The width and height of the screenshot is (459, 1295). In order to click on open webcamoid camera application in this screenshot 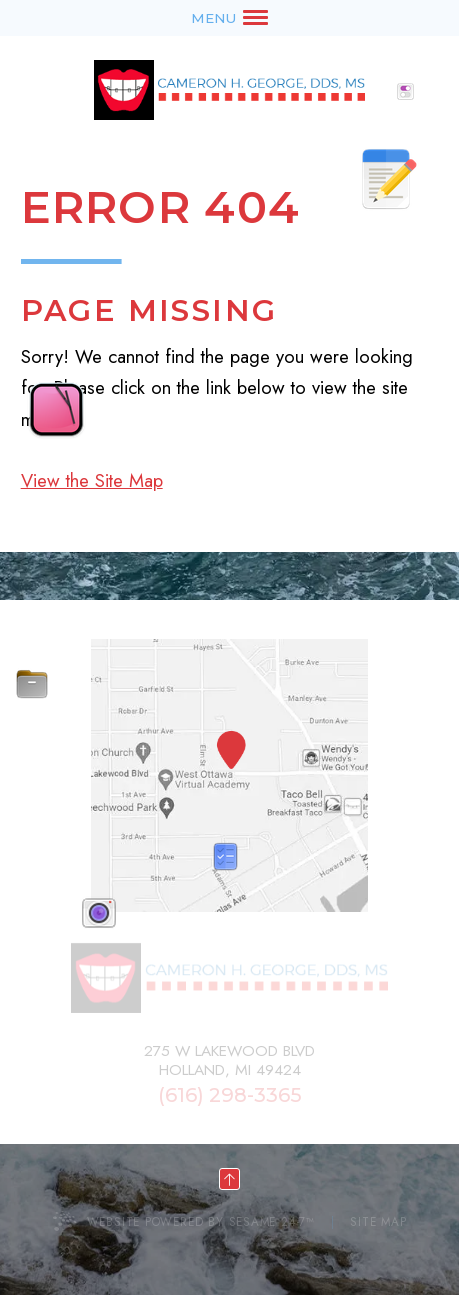, I will do `click(99, 913)`.